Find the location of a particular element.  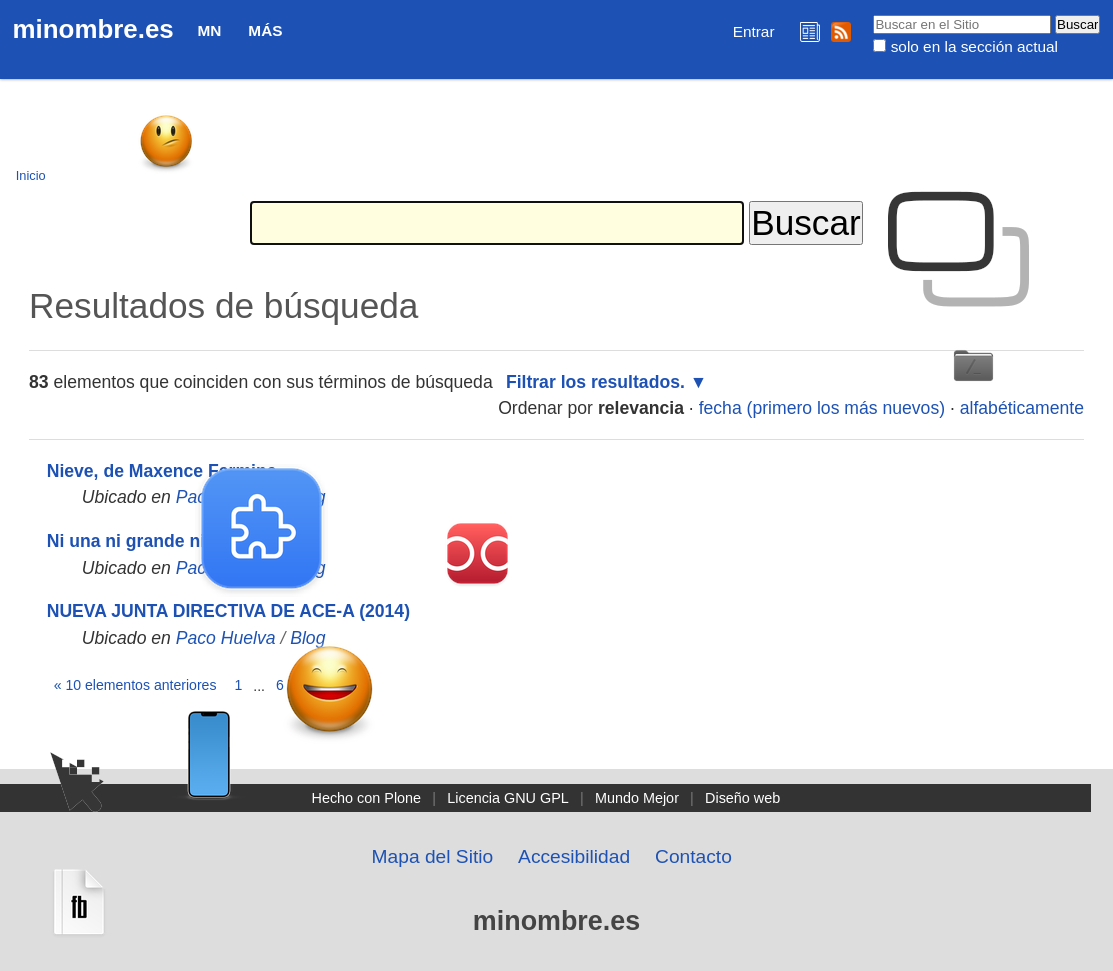

access remote desktop connections is located at coordinates (77, 782).